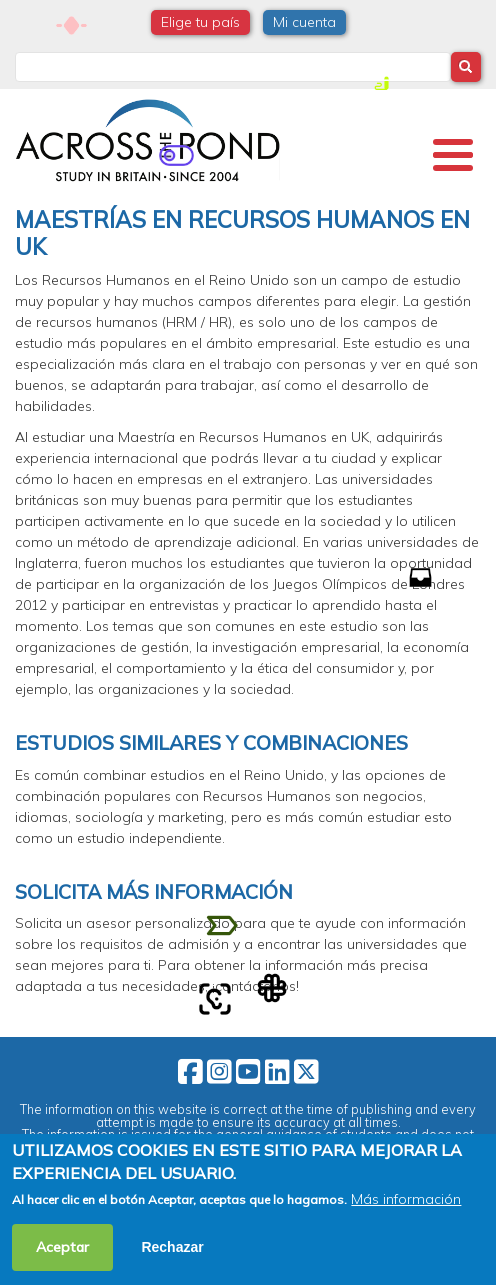 This screenshot has height=1285, width=496. What do you see at coordinates (272, 988) in the screenshot?
I see `open Slack workspace` at bounding box center [272, 988].